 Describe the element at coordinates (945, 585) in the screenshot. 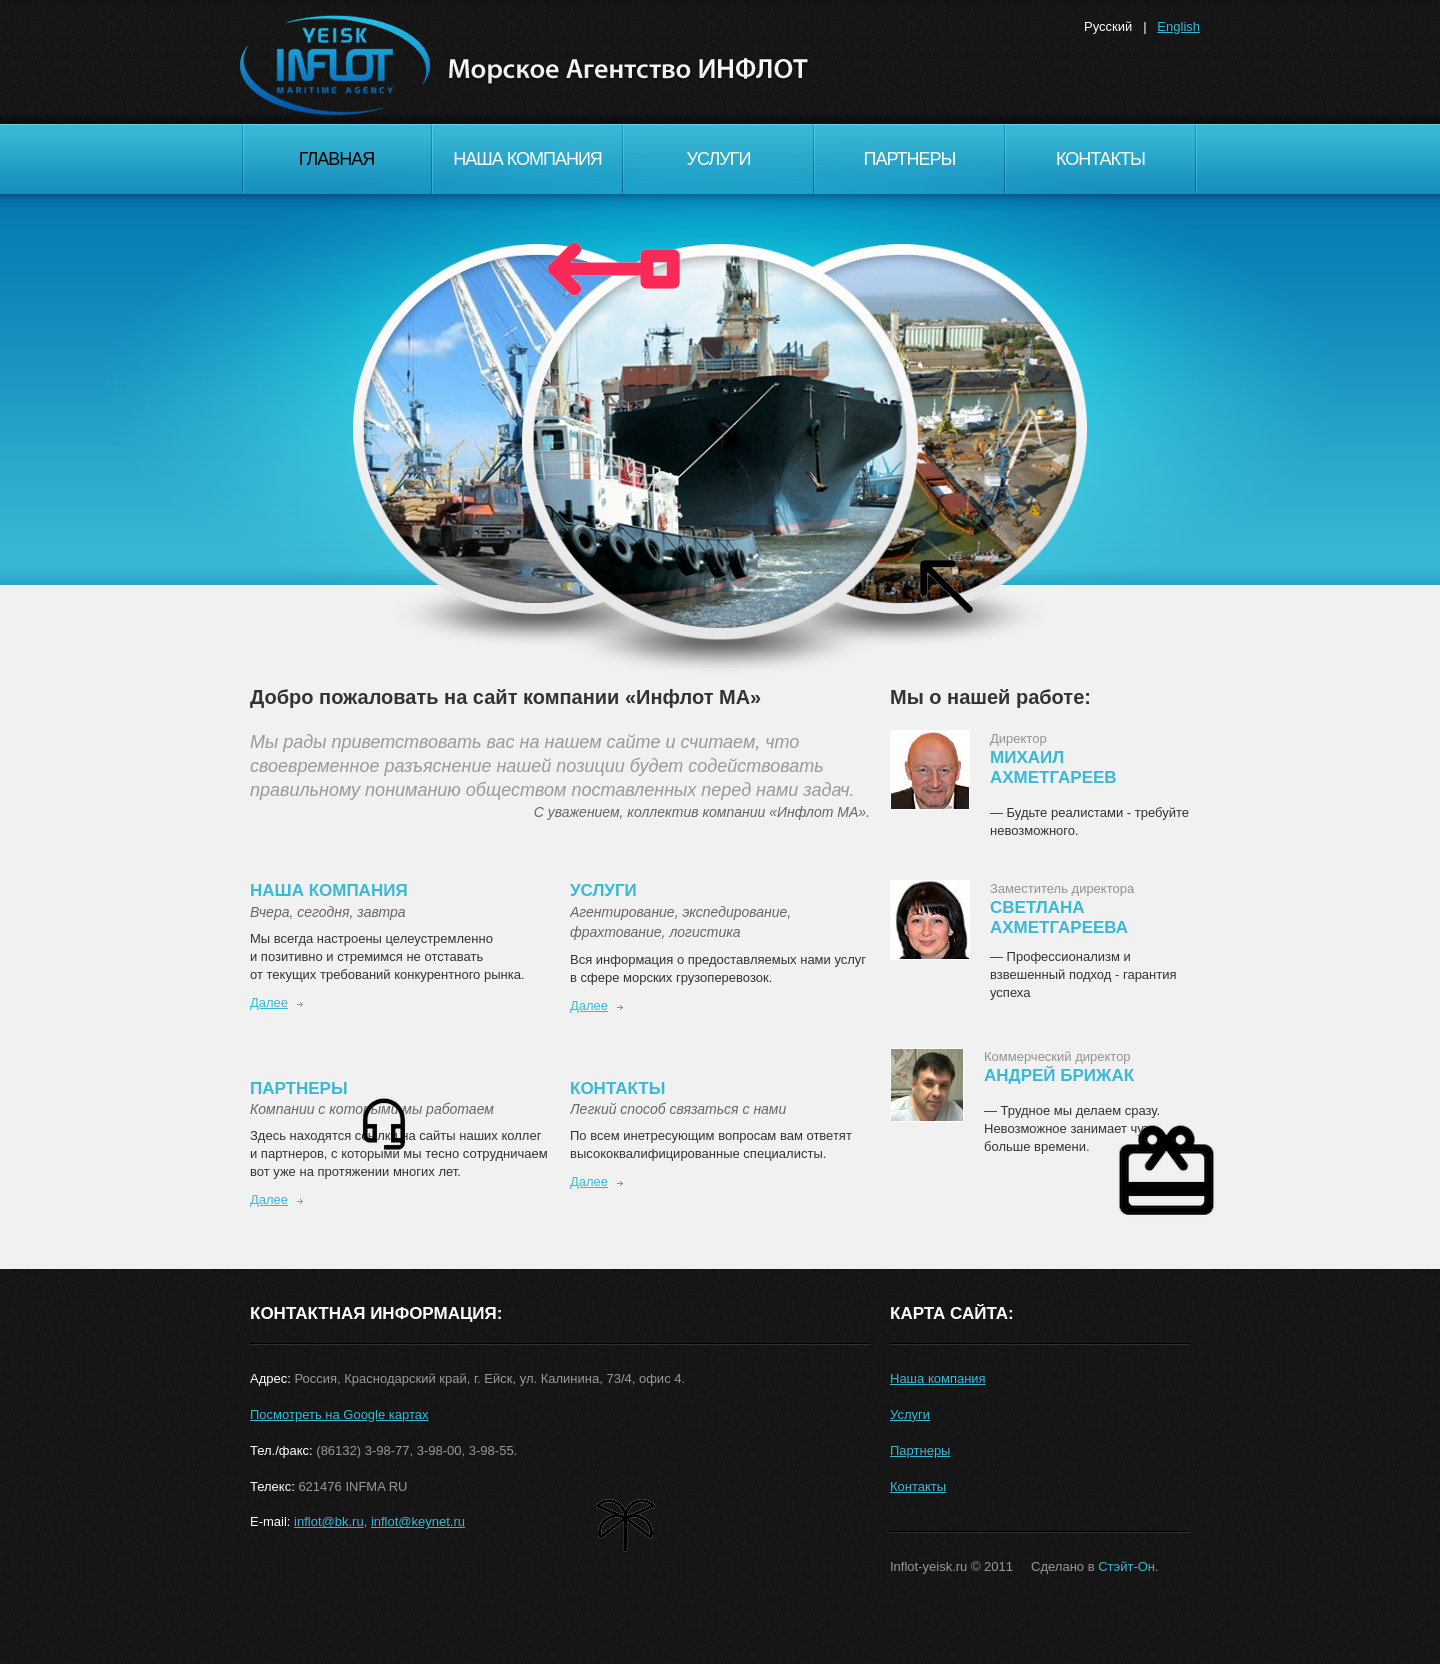

I see `navigate to the northwest direction` at that location.